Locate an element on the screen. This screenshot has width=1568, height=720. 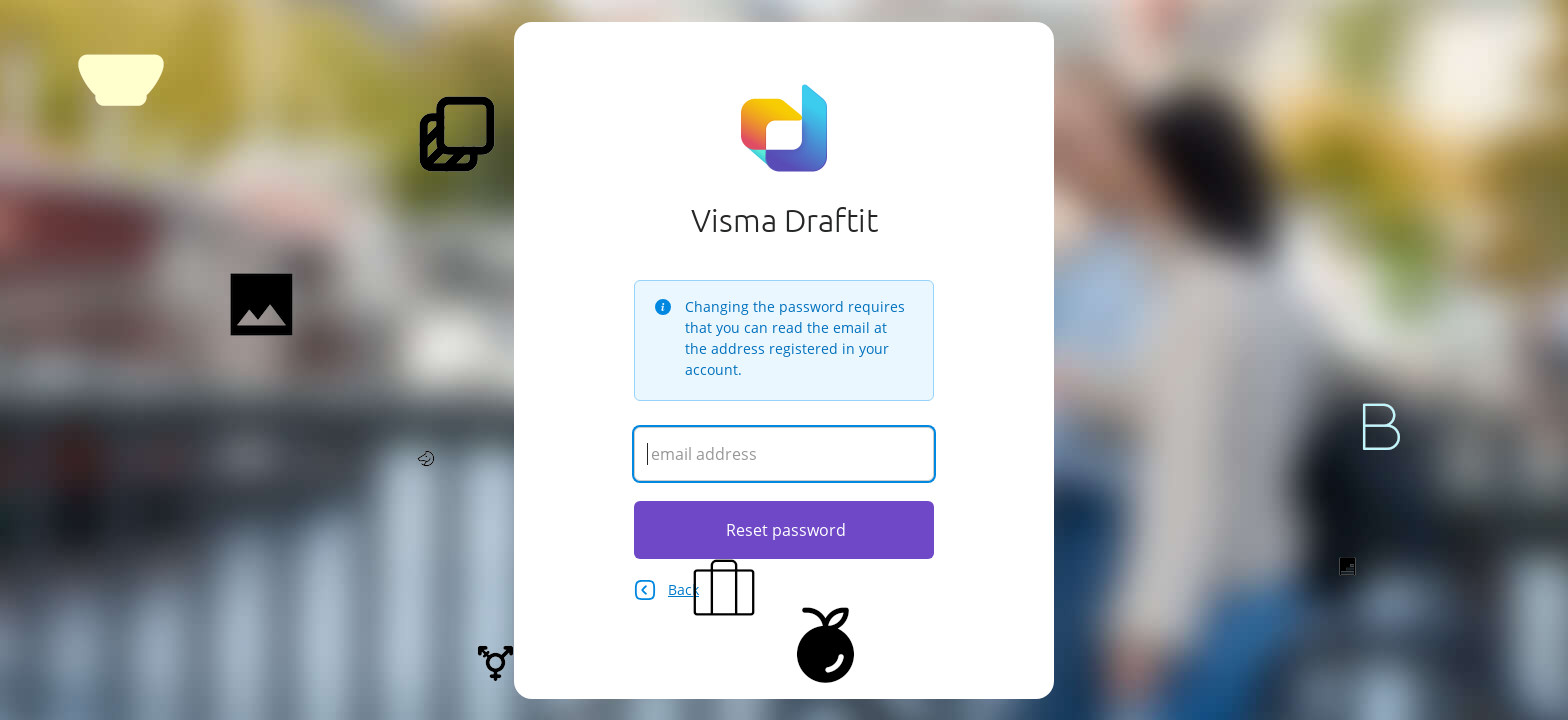
view photos or images is located at coordinates (261, 304).